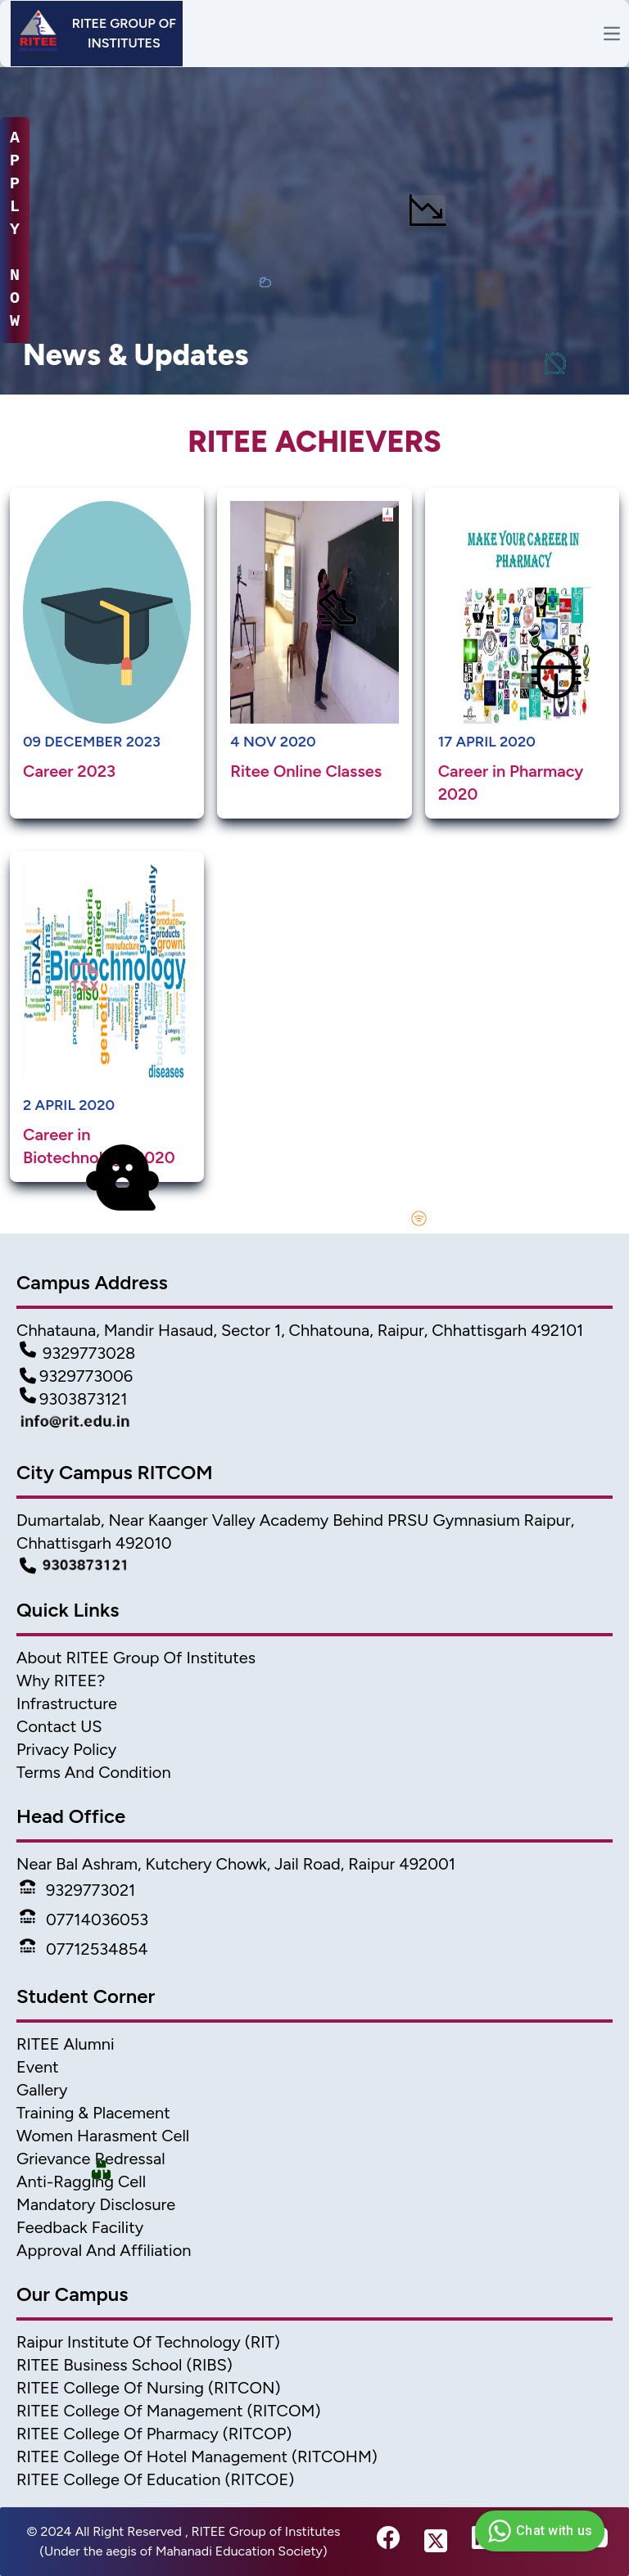 The height and width of the screenshot is (2576, 629). Describe the element at coordinates (428, 210) in the screenshot. I see `view declining trend data` at that location.